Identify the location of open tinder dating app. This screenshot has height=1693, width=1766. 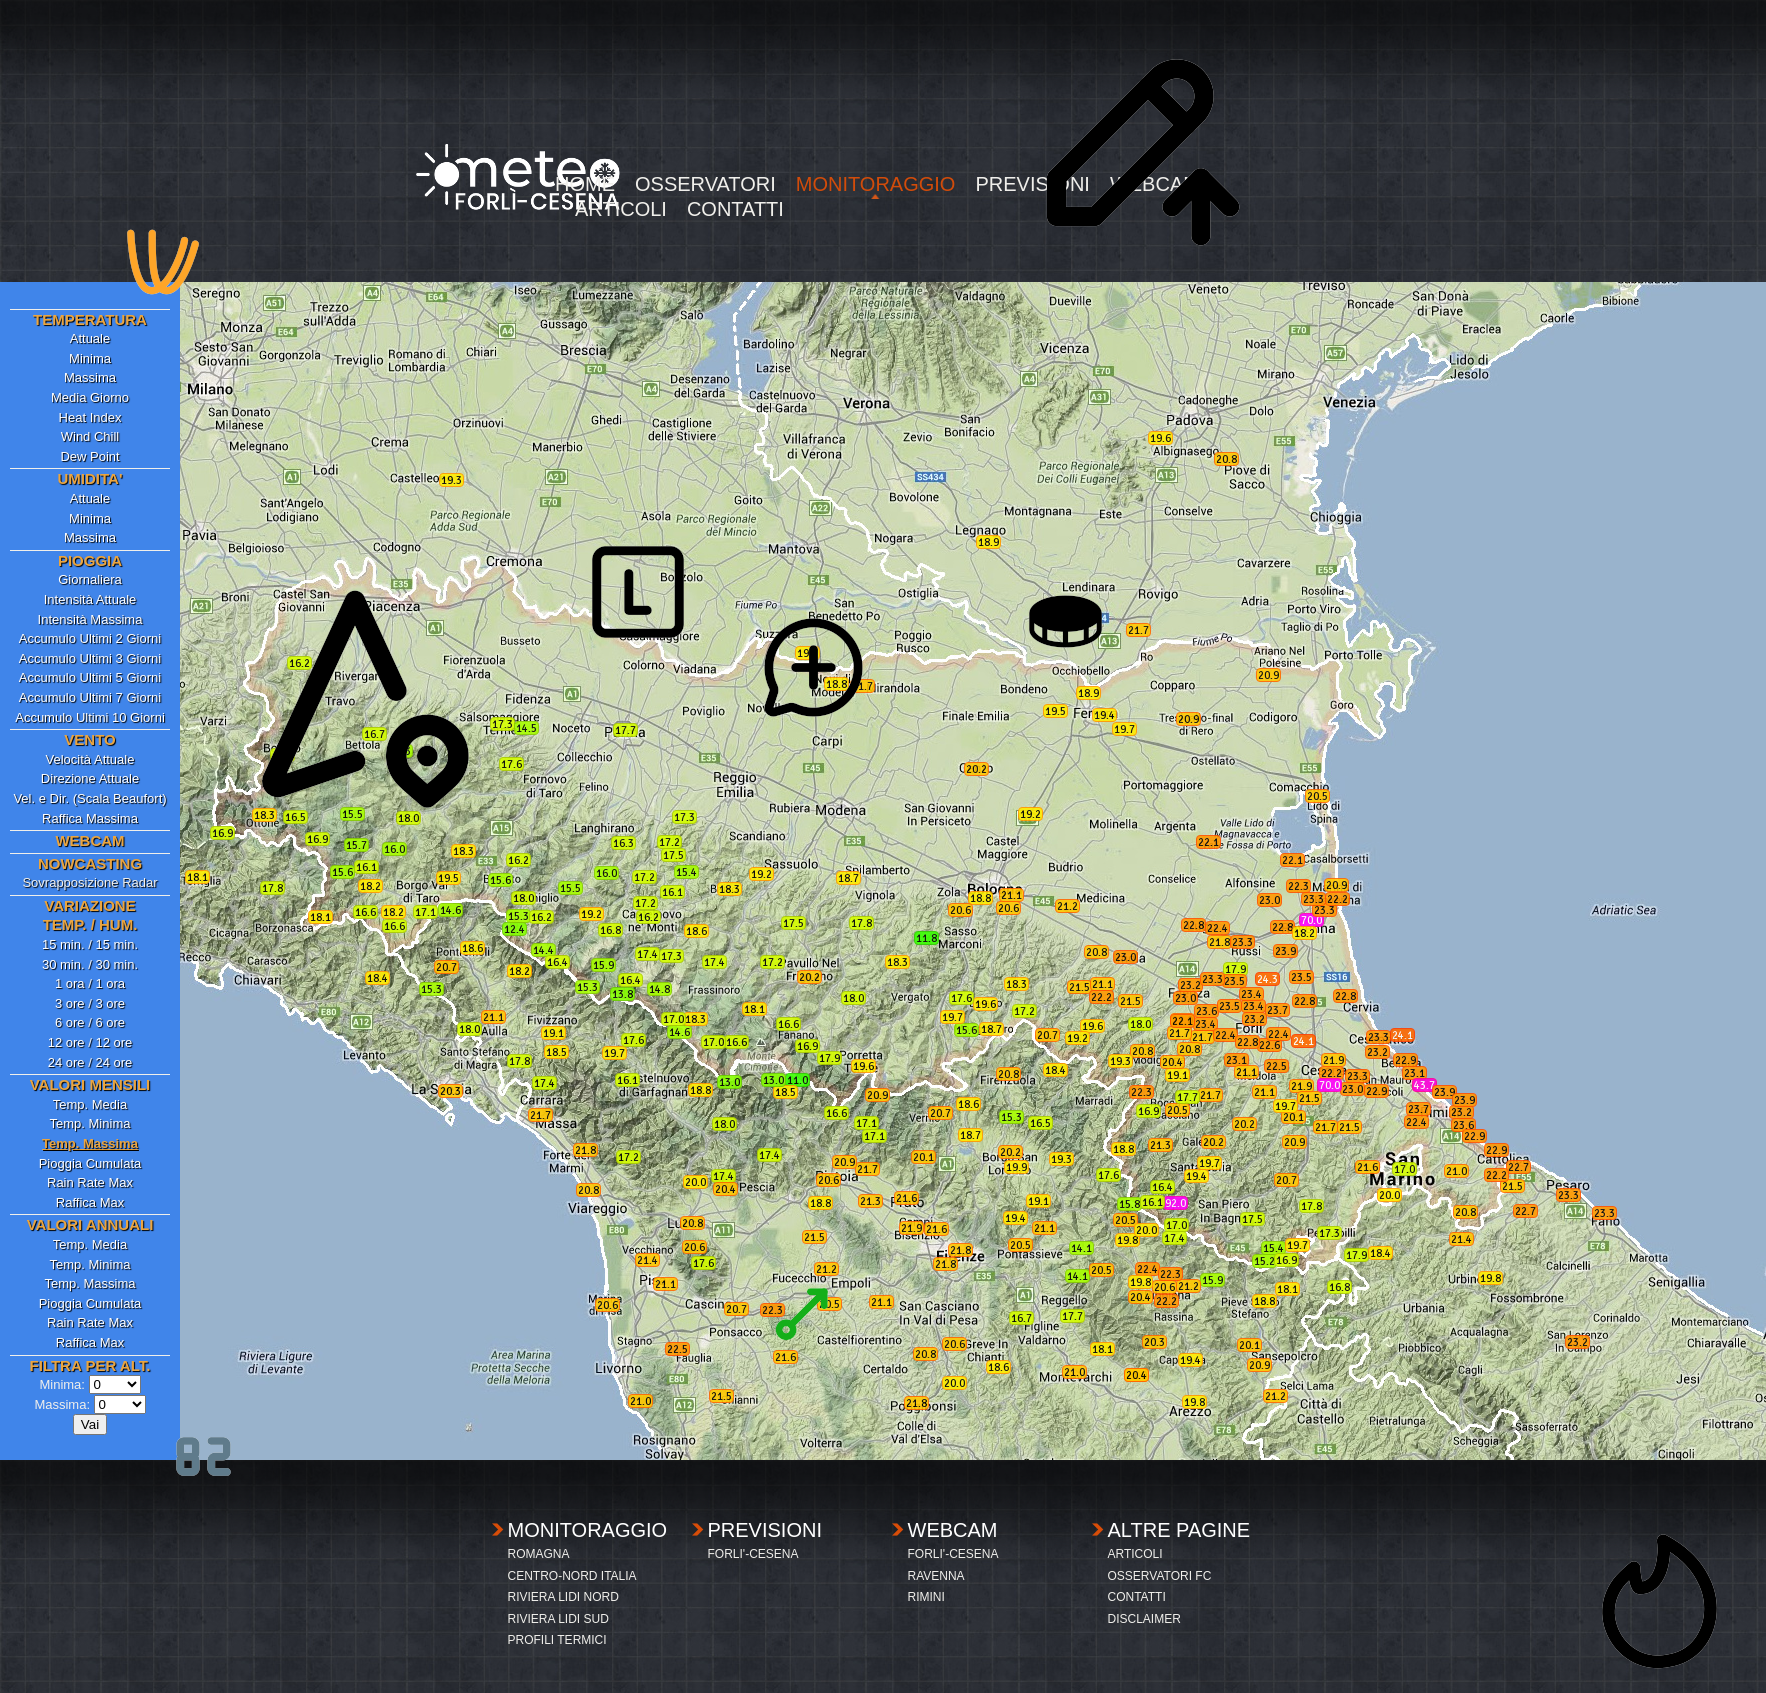
(1659, 1604).